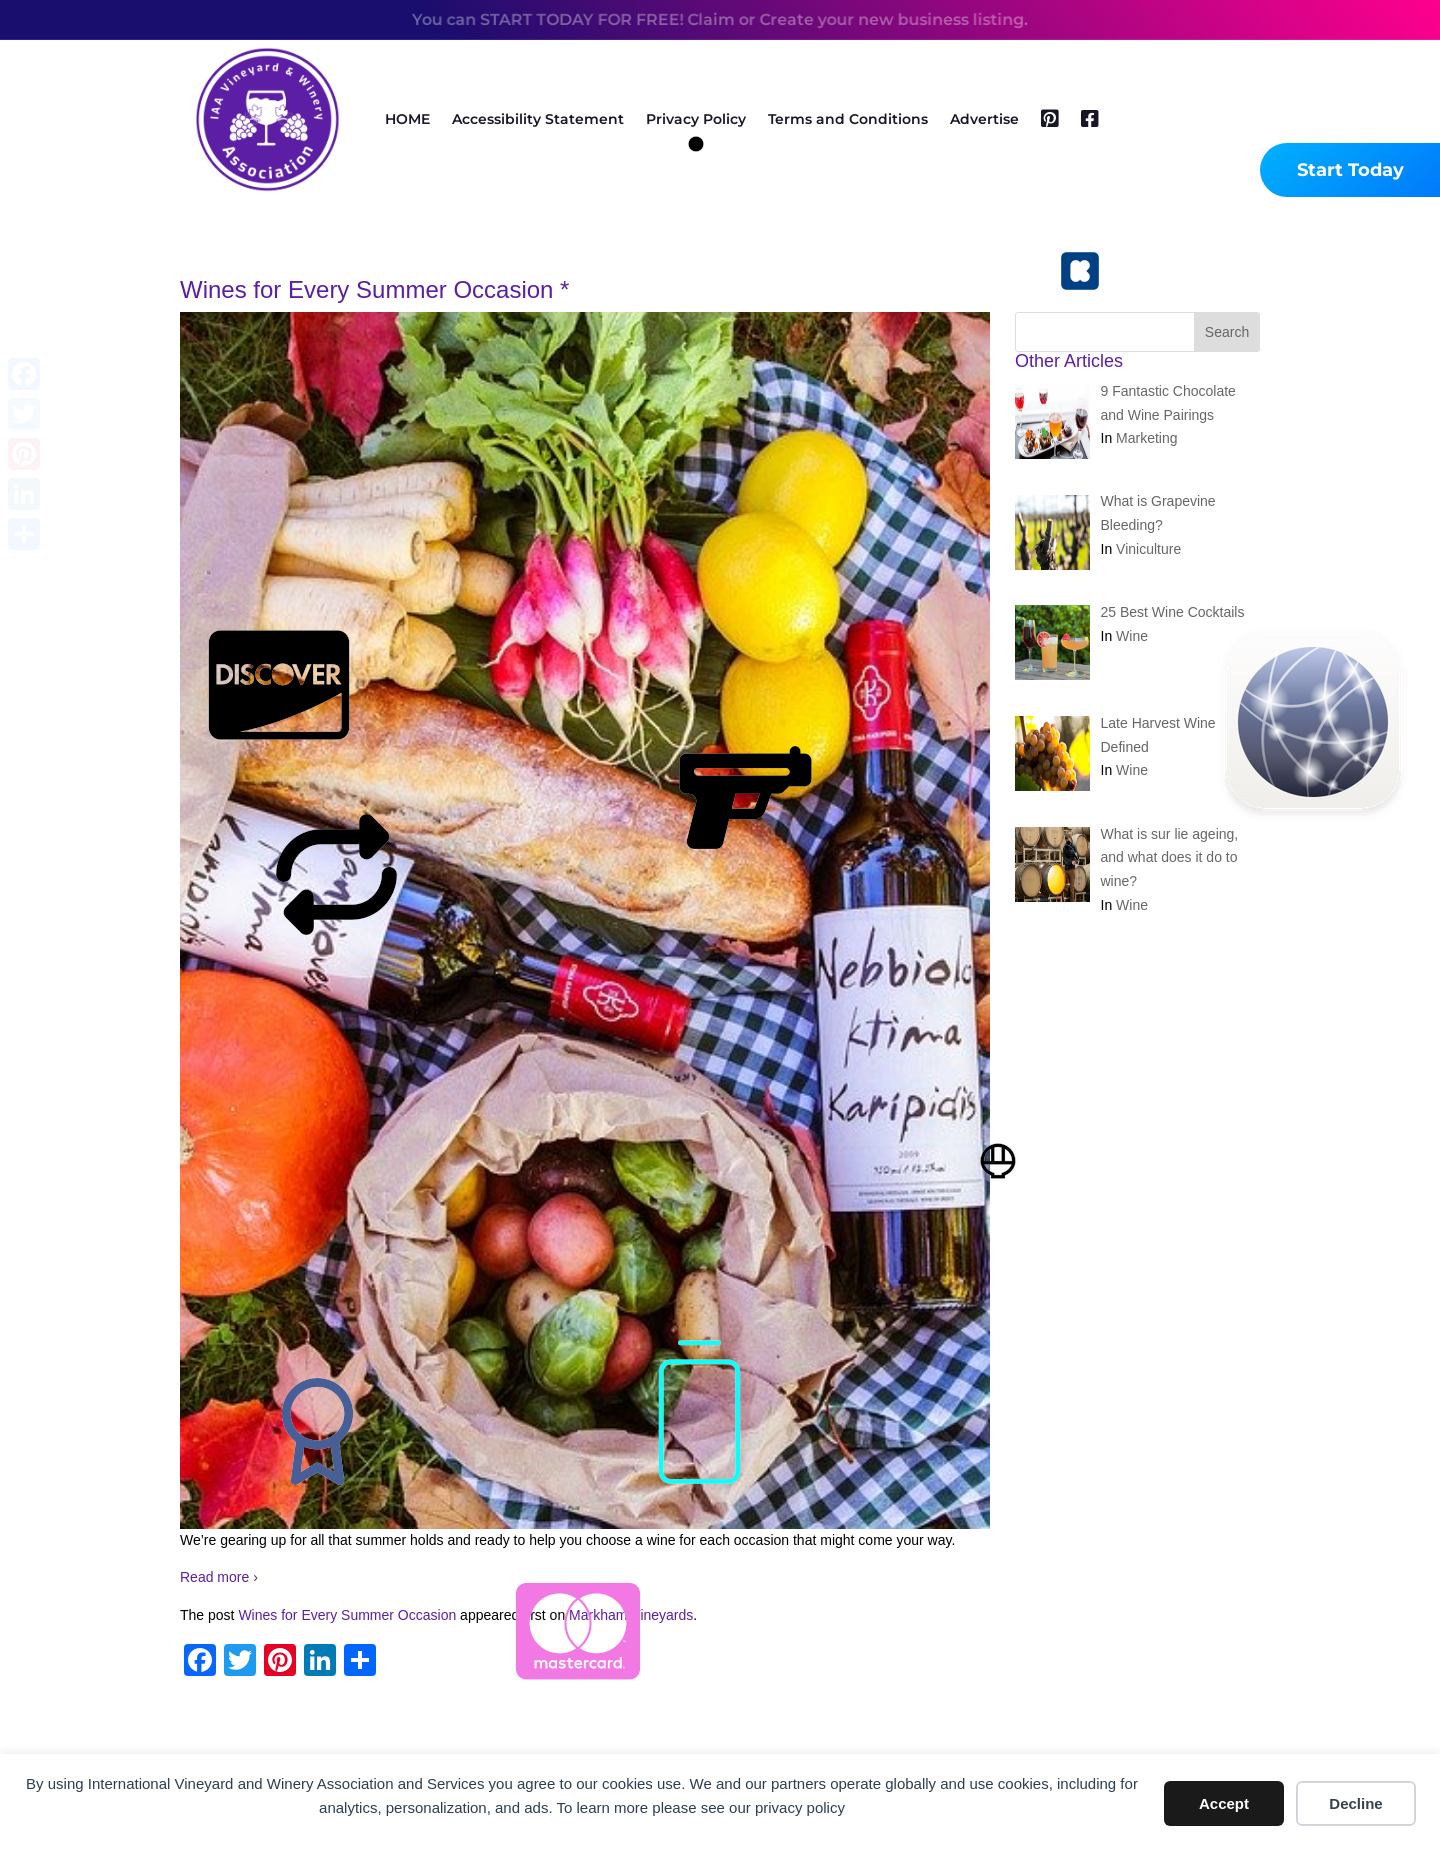 The width and height of the screenshot is (1440, 1853). I want to click on browse asian cuisine or rice dishes, so click(998, 1161).